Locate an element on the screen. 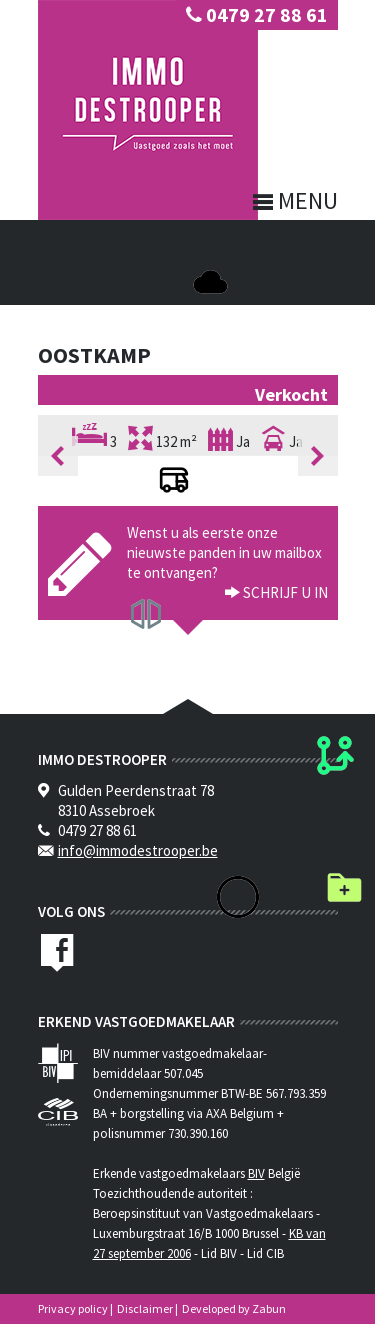 The height and width of the screenshot is (1324, 375). create a new folder is located at coordinates (344, 887).